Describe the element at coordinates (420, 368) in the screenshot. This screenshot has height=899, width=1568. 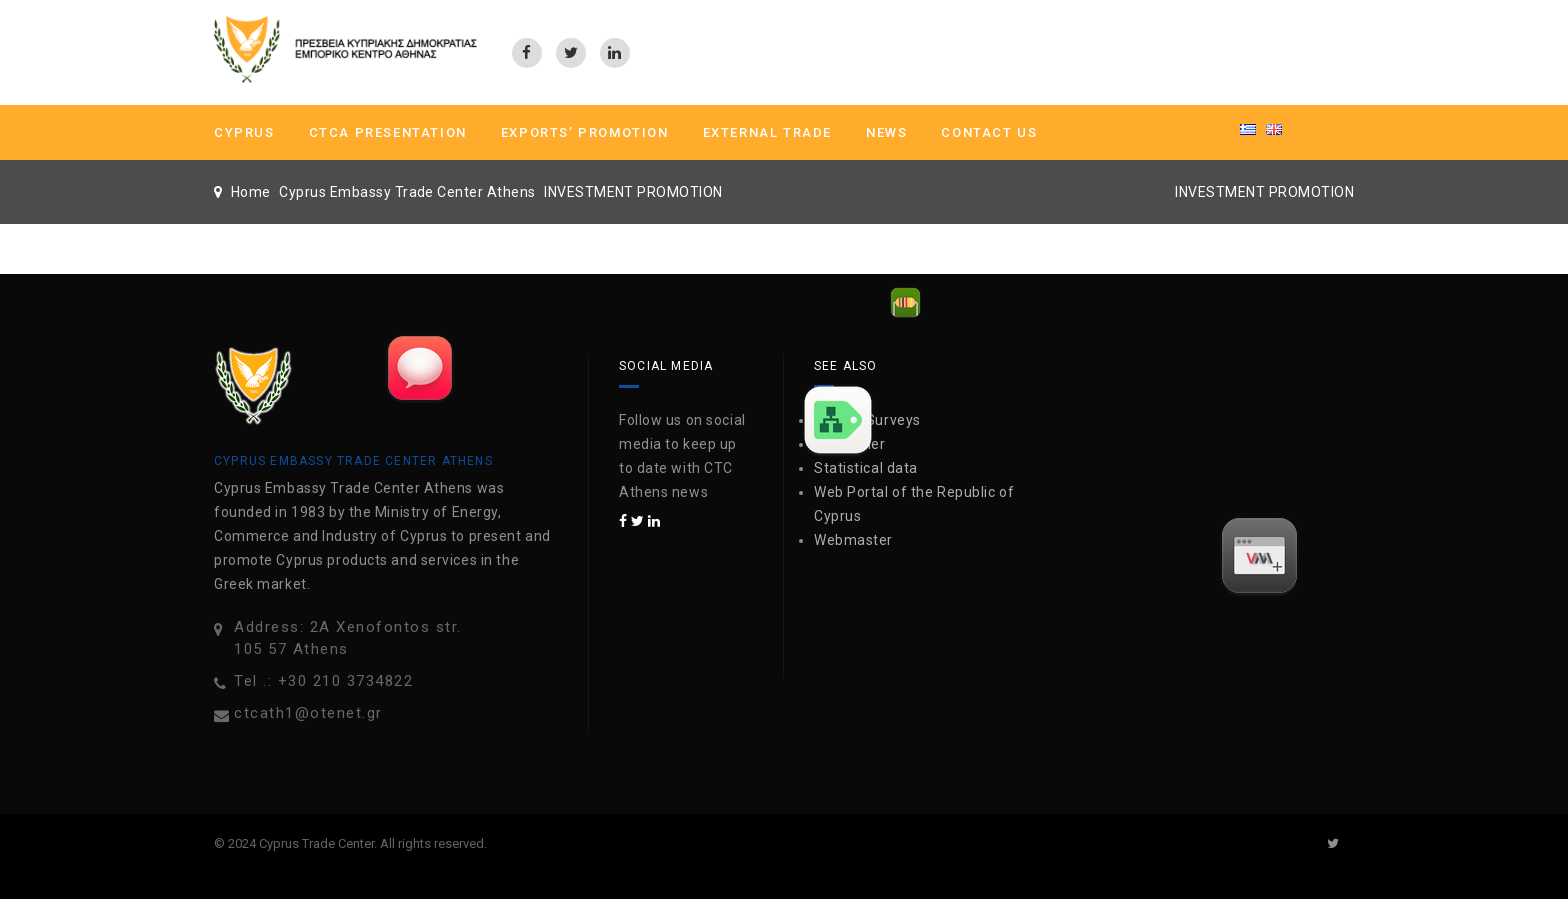
I see `open empathy messaging app` at that location.